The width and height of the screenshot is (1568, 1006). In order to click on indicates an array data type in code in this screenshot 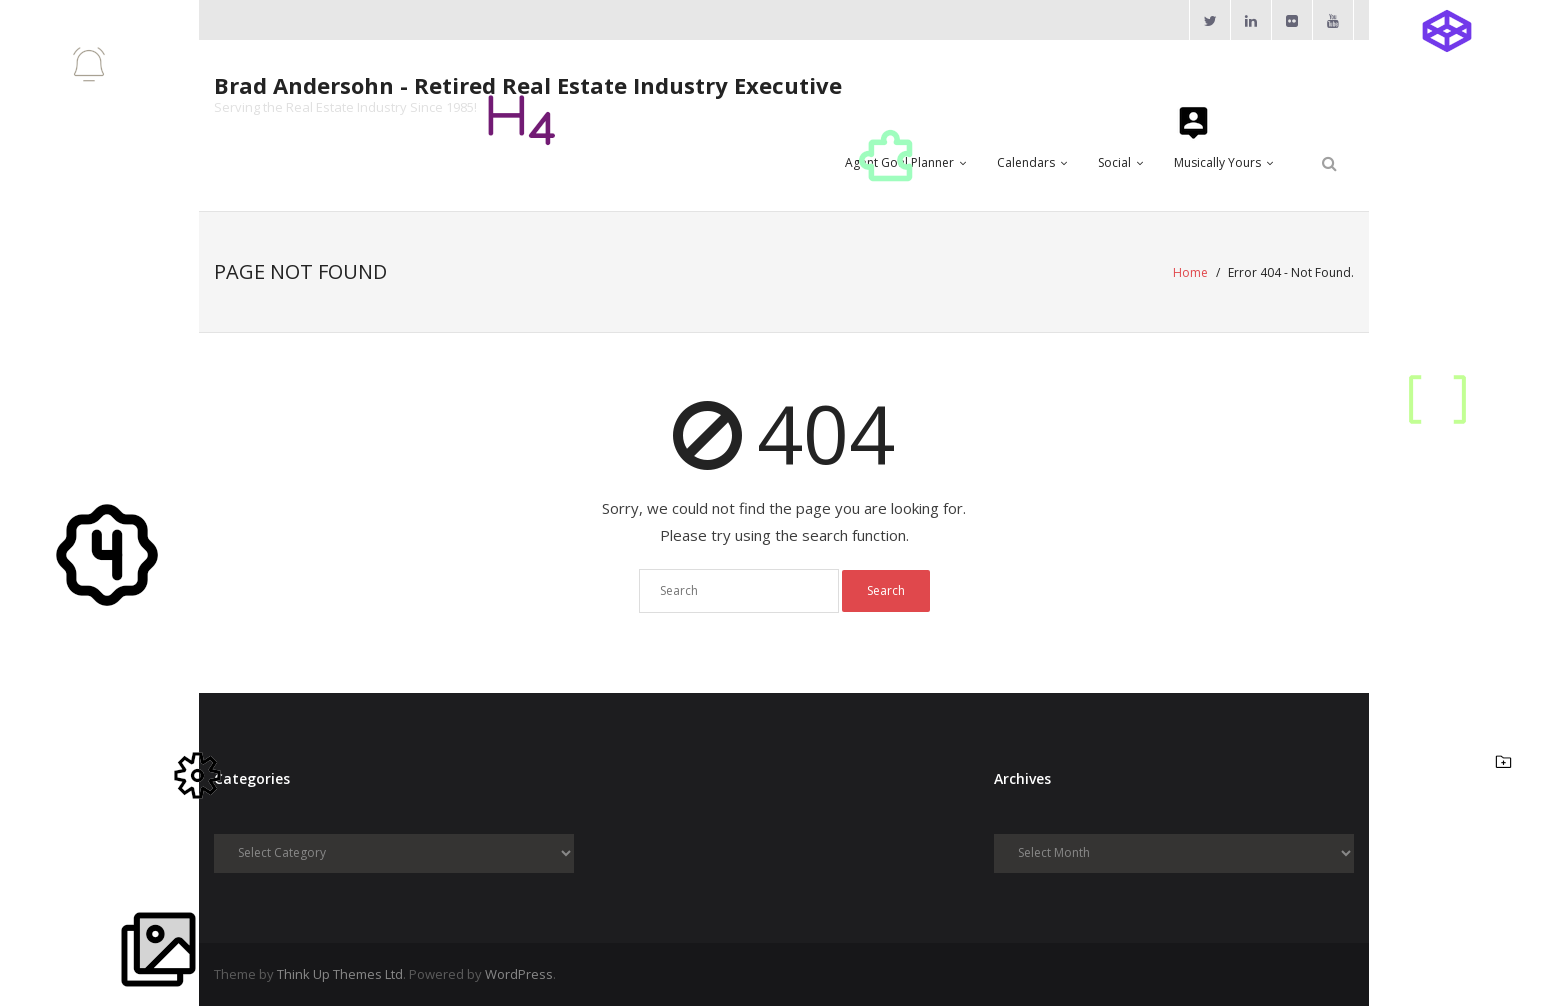, I will do `click(1437, 399)`.